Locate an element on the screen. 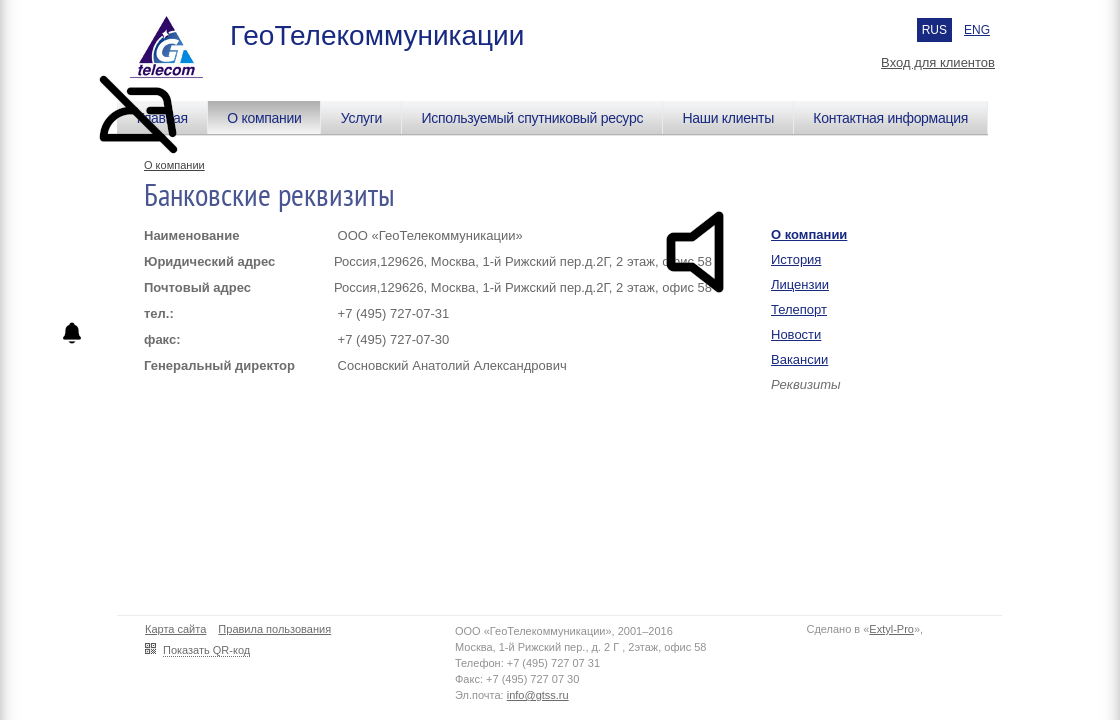 Image resolution: width=1120 pixels, height=720 pixels. view your notifications is located at coordinates (72, 333).